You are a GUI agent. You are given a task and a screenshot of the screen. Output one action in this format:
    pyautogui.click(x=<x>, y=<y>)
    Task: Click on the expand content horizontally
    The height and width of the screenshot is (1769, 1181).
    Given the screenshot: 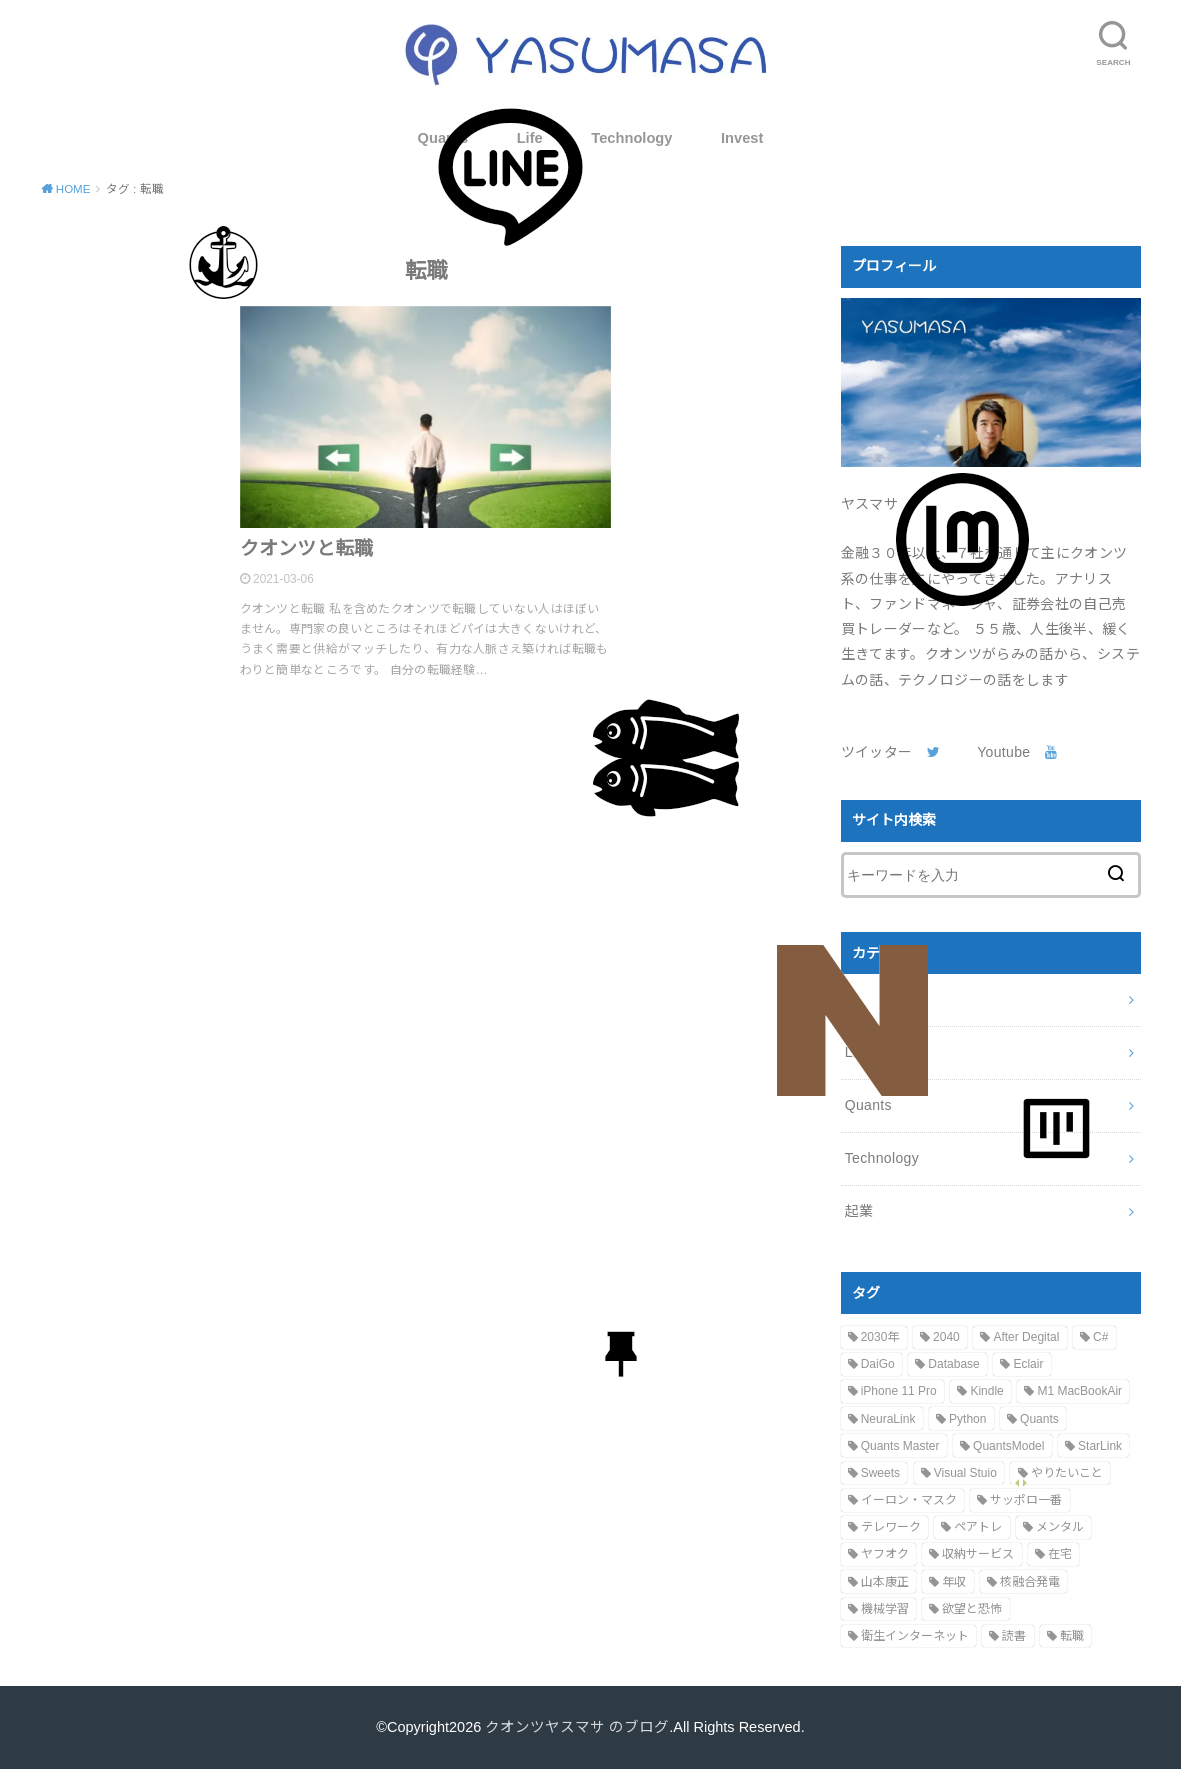 What is the action you would take?
    pyautogui.click(x=1021, y=1483)
    